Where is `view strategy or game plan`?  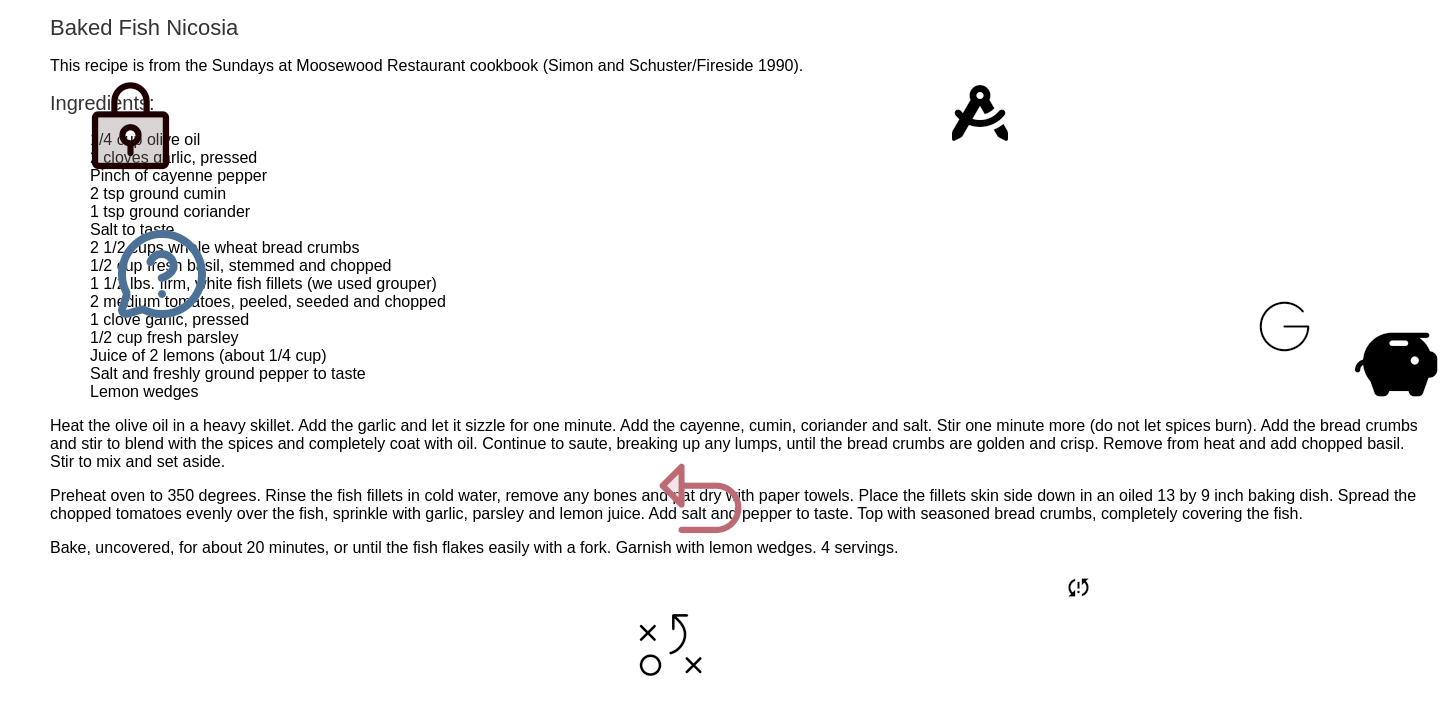
view strategy or game plan is located at coordinates (668, 645).